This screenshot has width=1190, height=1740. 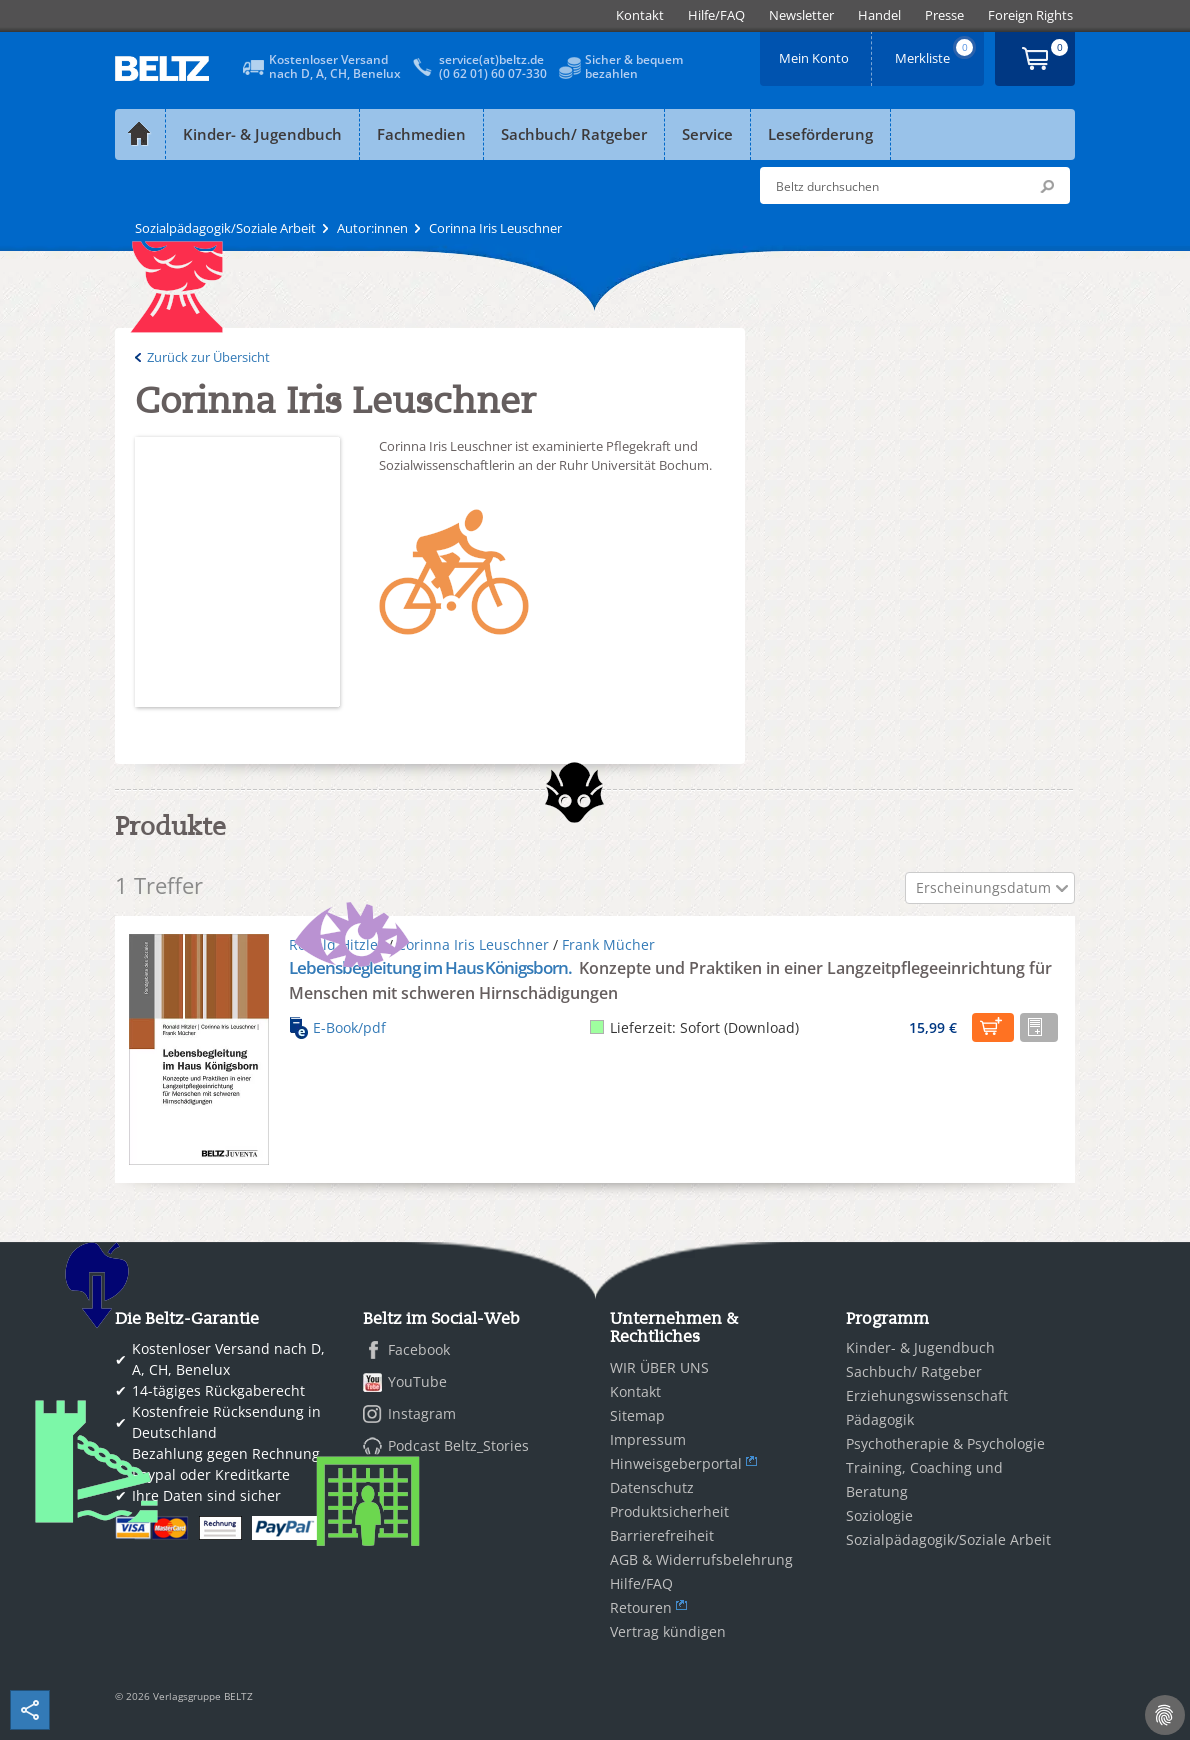 What do you see at coordinates (368, 1495) in the screenshot?
I see `select goalkeeper position in team lineup` at bounding box center [368, 1495].